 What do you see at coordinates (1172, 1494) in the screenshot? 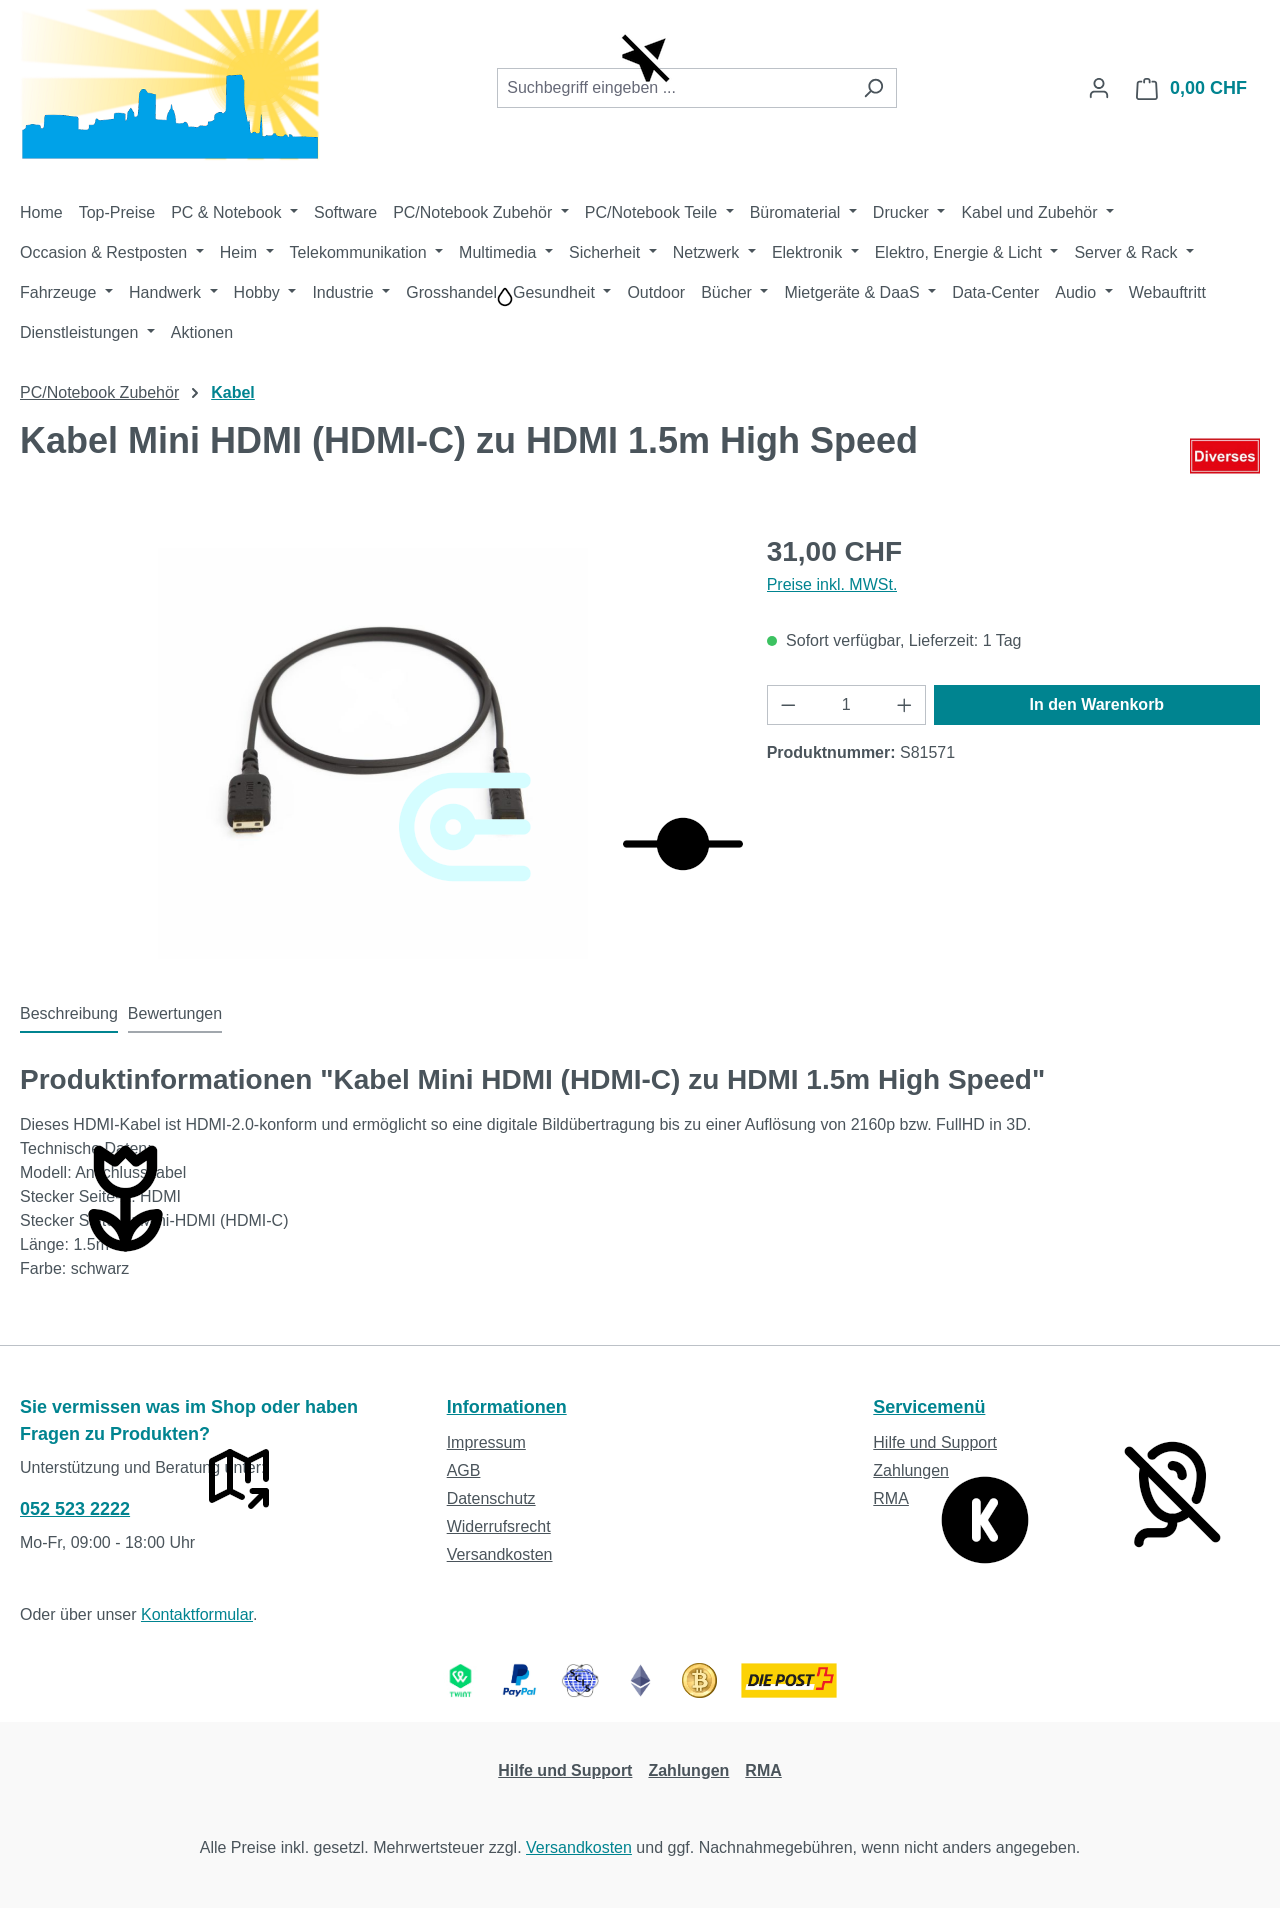
I see `disable party or celebration mode` at bounding box center [1172, 1494].